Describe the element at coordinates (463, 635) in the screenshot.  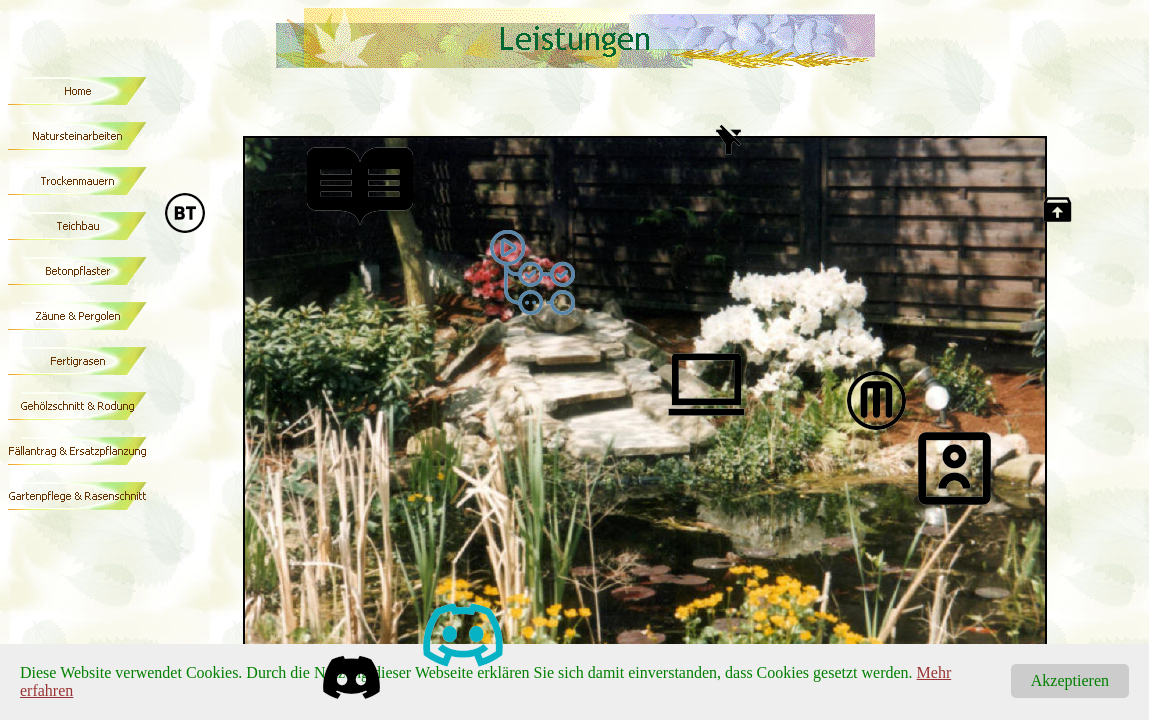
I see `open Discord` at that location.